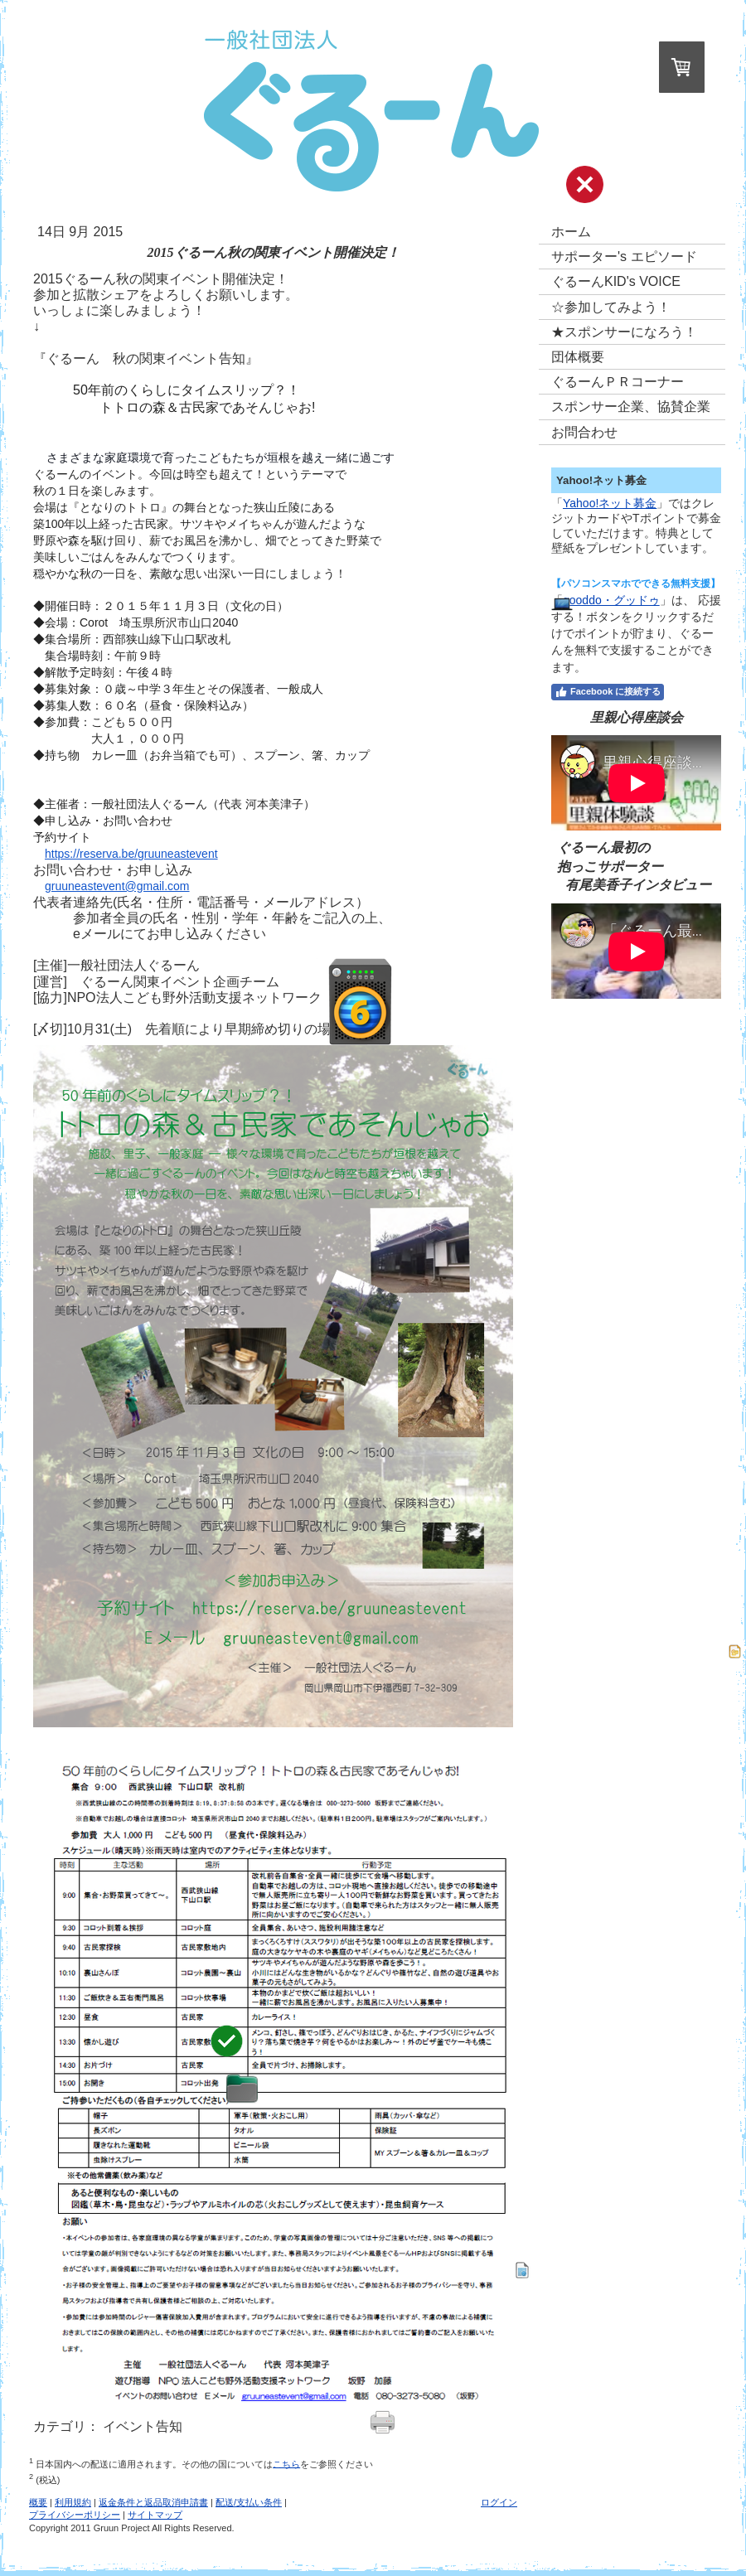  Describe the element at coordinates (734, 1651) in the screenshot. I see `open a libreoffice draw document` at that location.